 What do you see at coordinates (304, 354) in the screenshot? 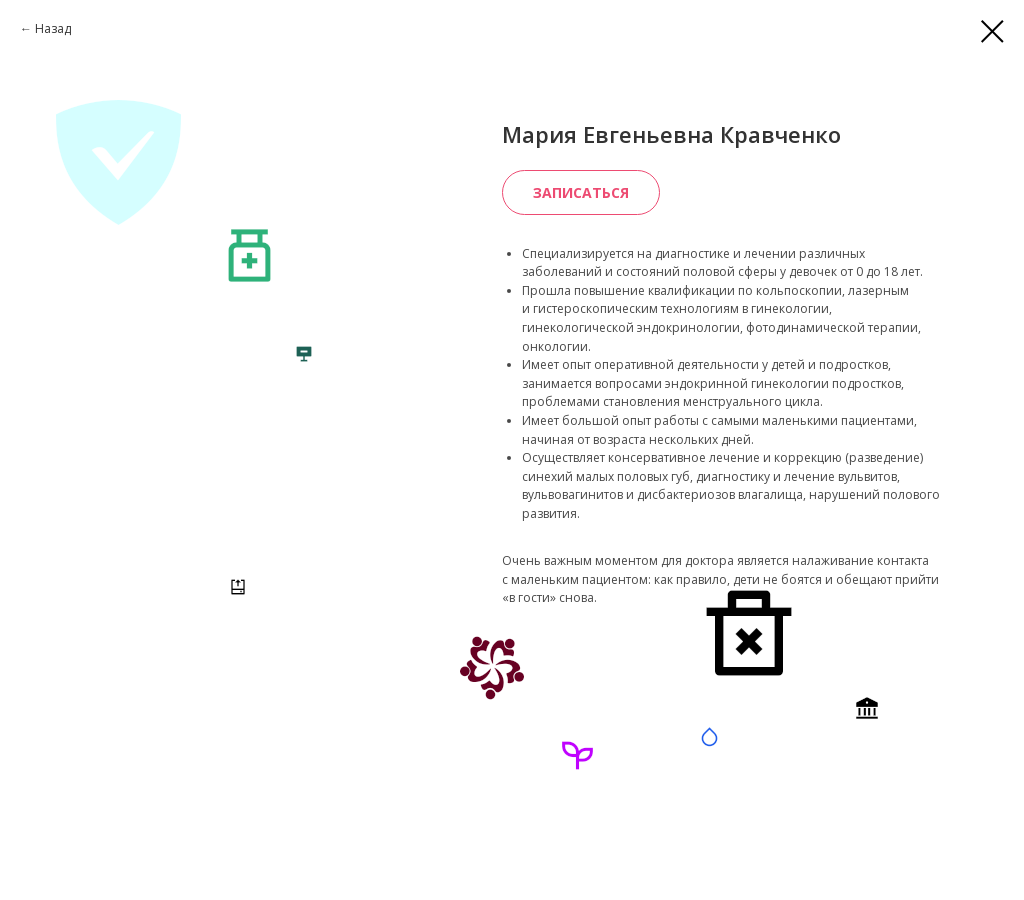
I see `indicates a reserved or held item` at bounding box center [304, 354].